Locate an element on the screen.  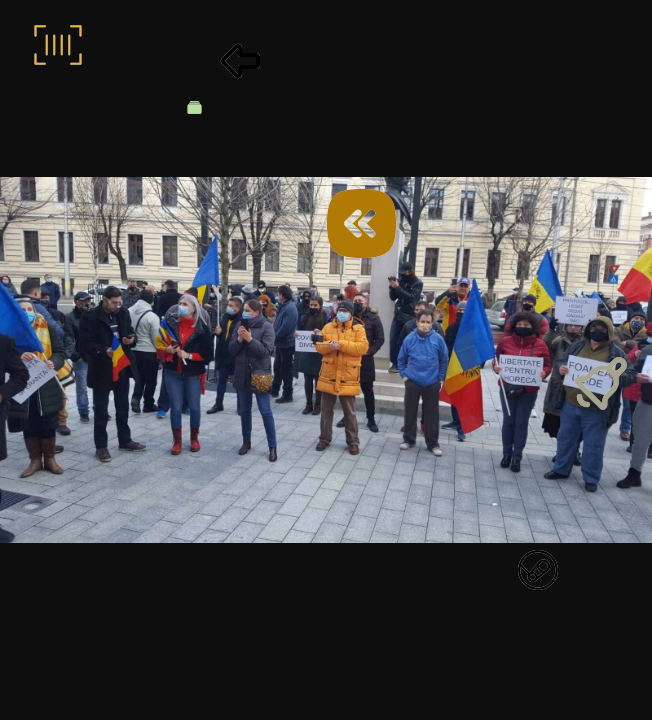
go back to the previous screen is located at coordinates (240, 61).